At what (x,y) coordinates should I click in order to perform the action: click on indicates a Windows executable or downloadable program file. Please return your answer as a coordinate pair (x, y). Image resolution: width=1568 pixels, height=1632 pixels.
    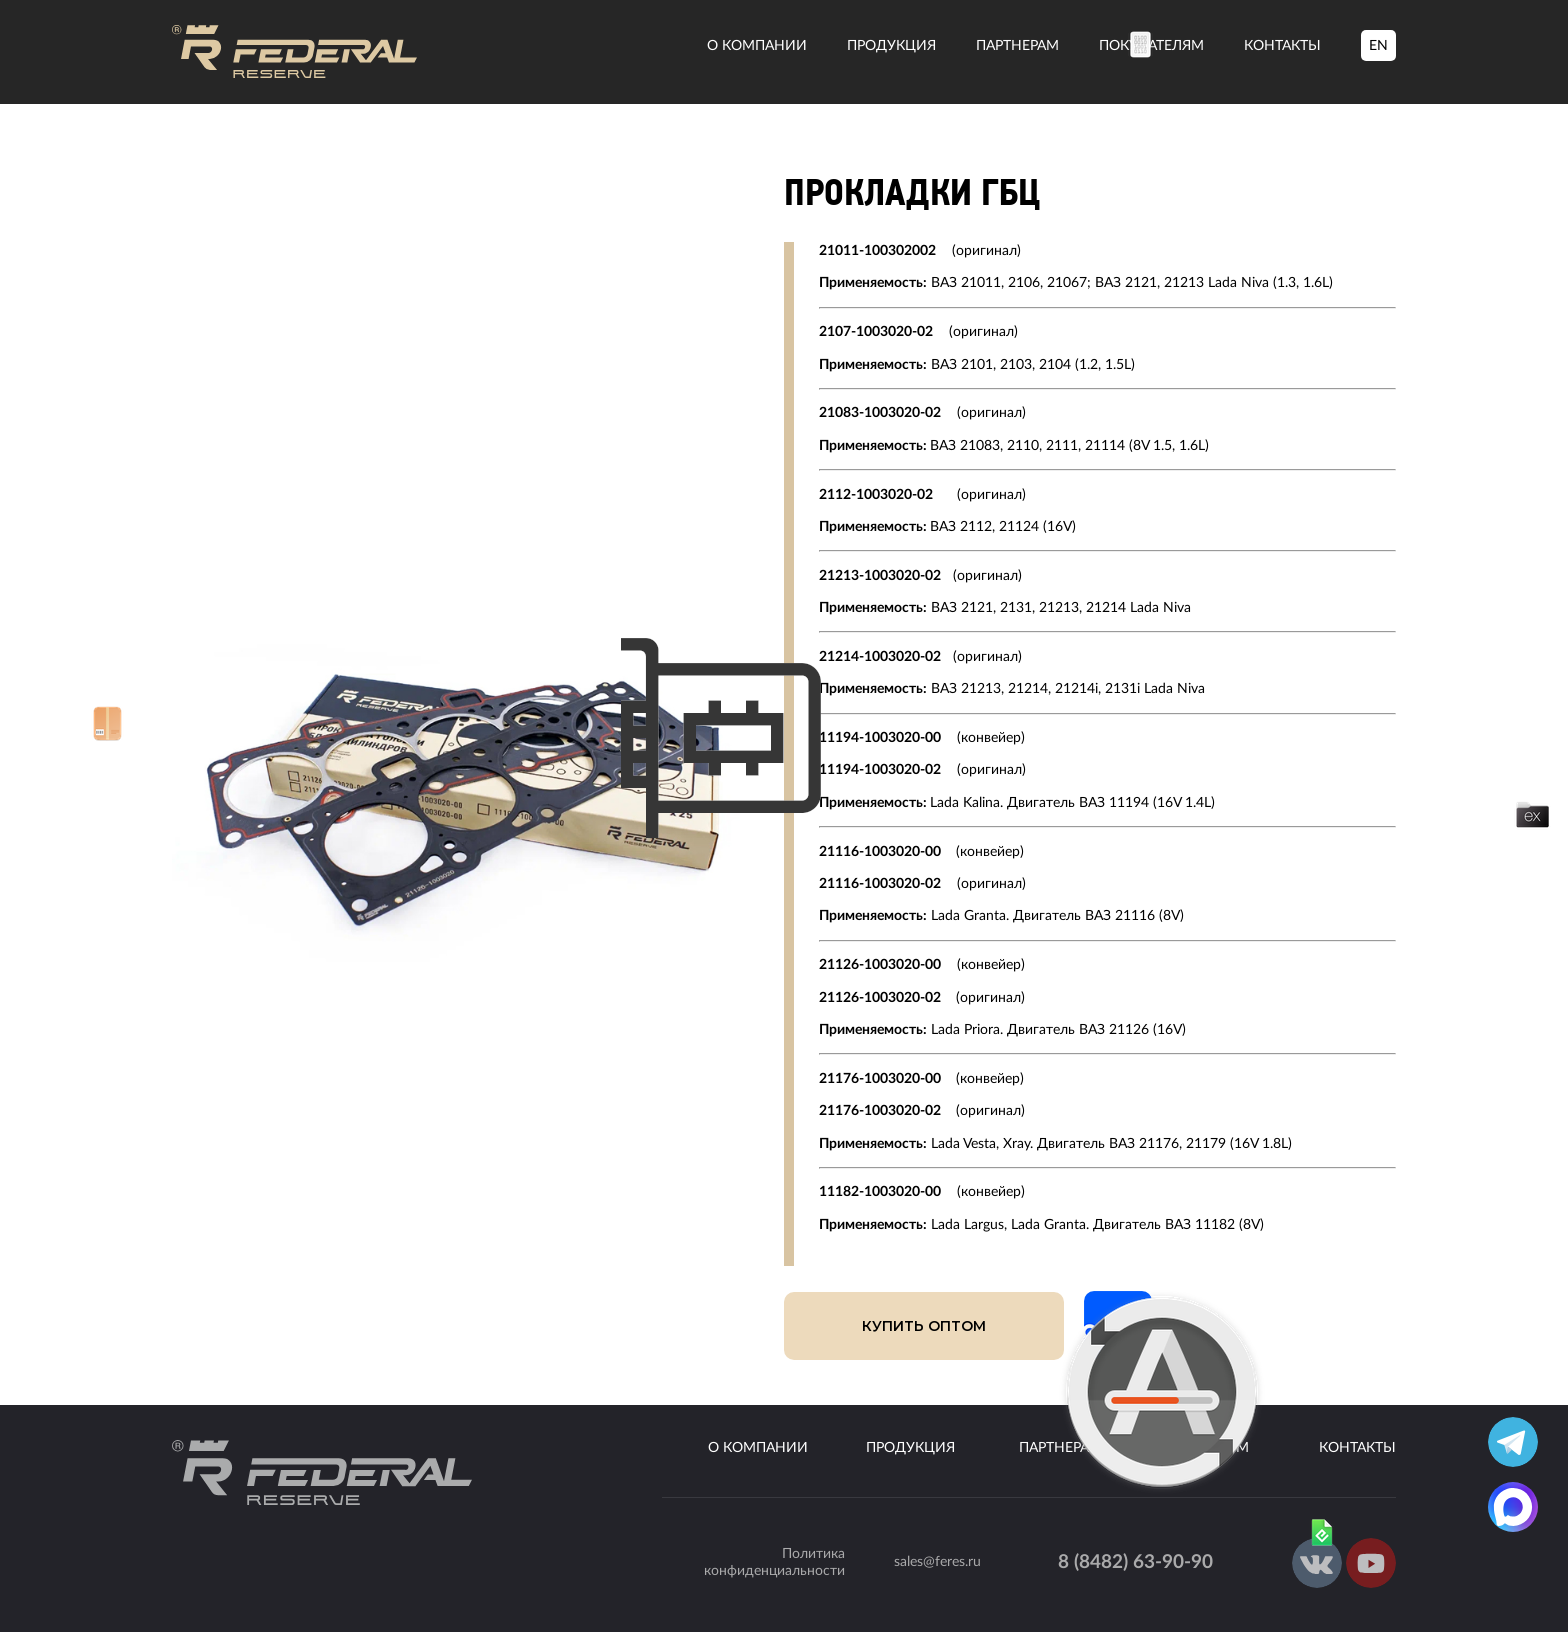
    Looking at the image, I should click on (1140, 44).